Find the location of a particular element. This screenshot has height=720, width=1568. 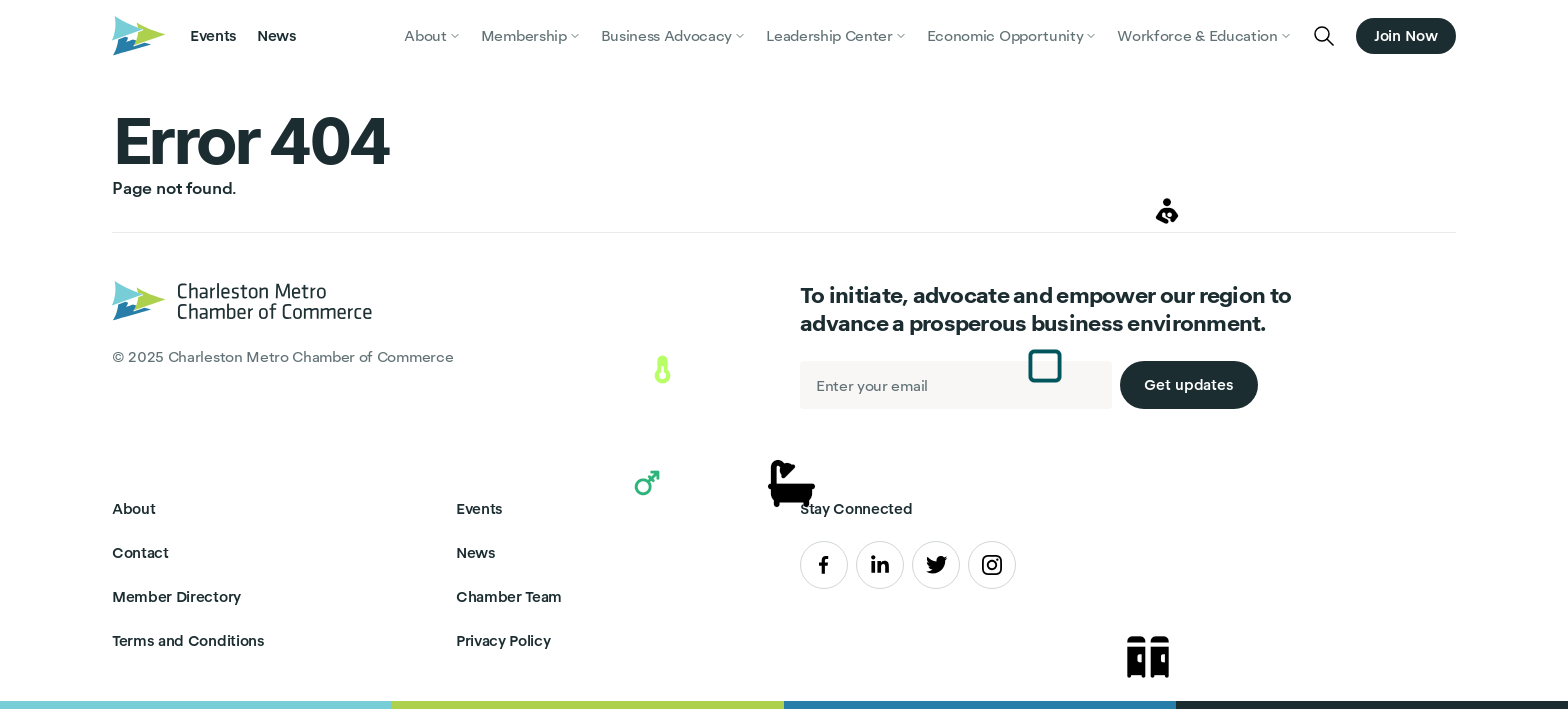

stop media playback is located at coordinates (1045, 366).